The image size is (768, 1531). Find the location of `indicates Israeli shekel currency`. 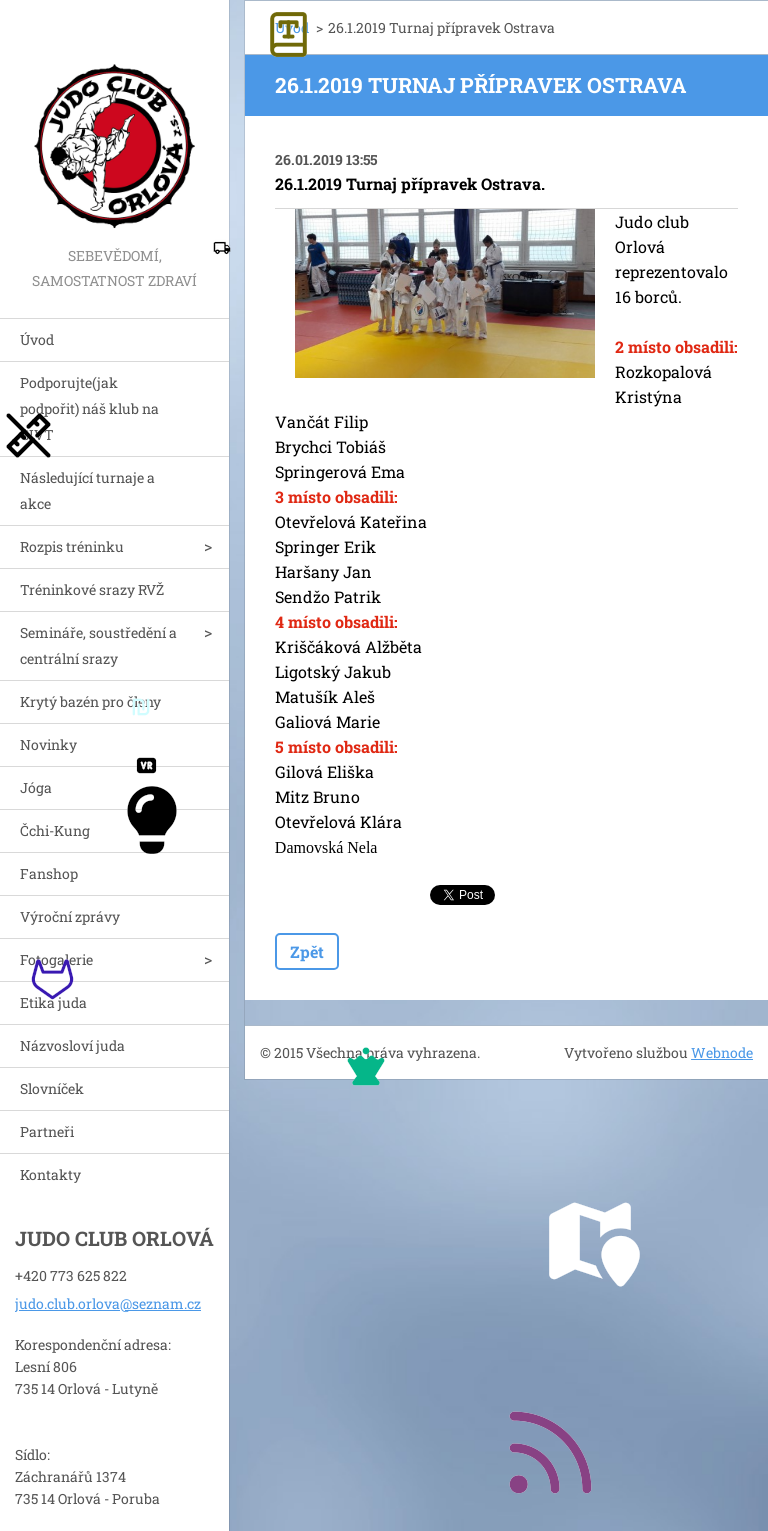

indicates Israeli shekel currency is located at coordinates (141, 707).